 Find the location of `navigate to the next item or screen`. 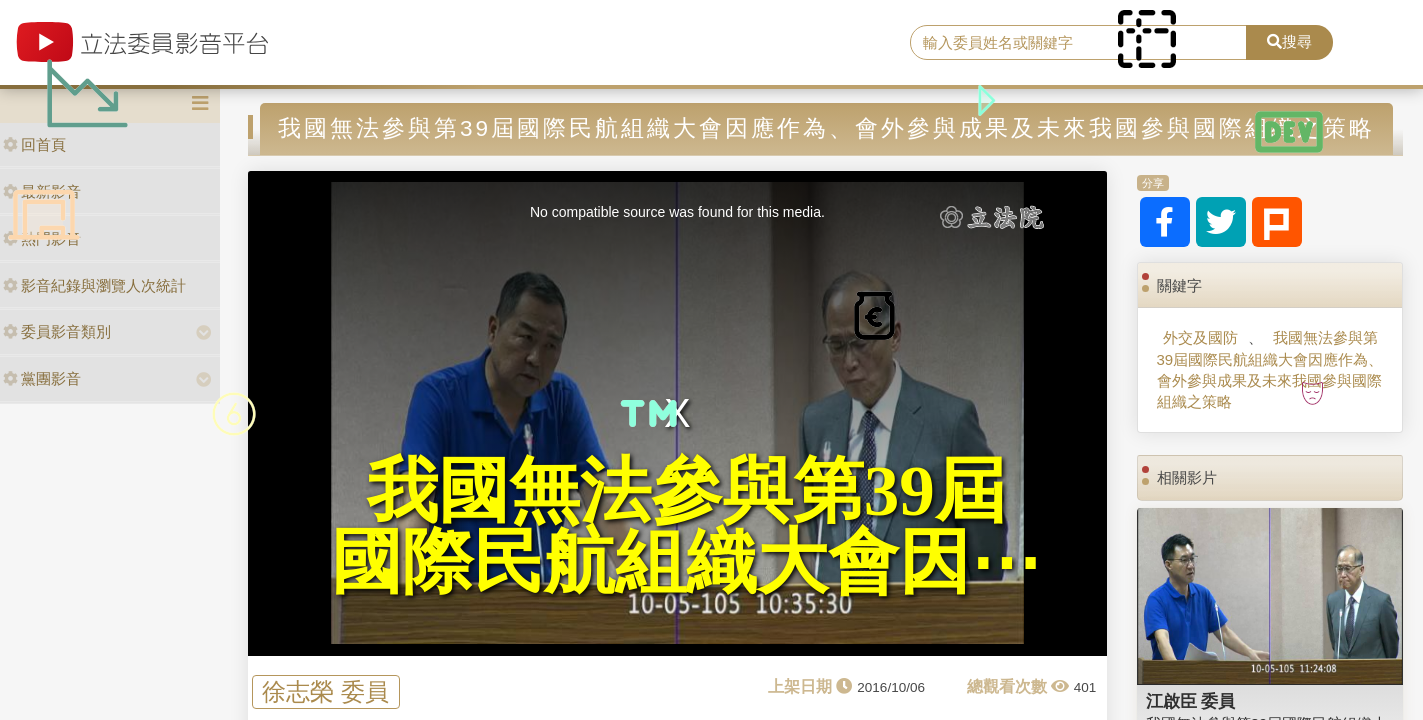

navigate to the next item or screen is located at coordinates (985, 100).